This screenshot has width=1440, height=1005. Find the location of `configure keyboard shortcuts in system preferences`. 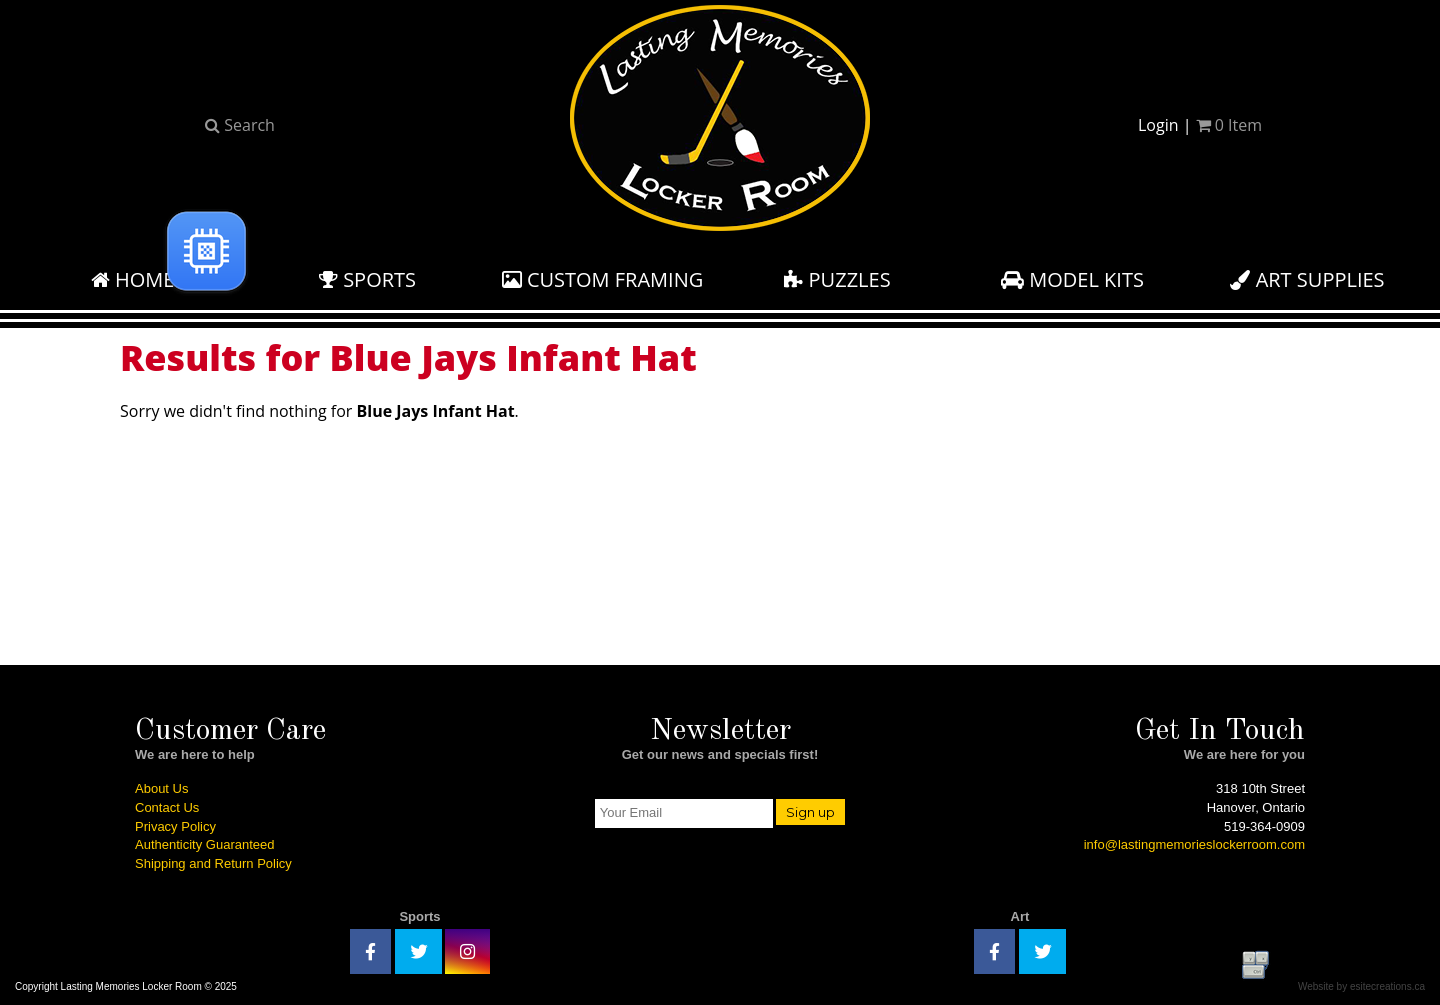

configure keyboard shortcuts in system preferences is located at coordinates (1255, 965).